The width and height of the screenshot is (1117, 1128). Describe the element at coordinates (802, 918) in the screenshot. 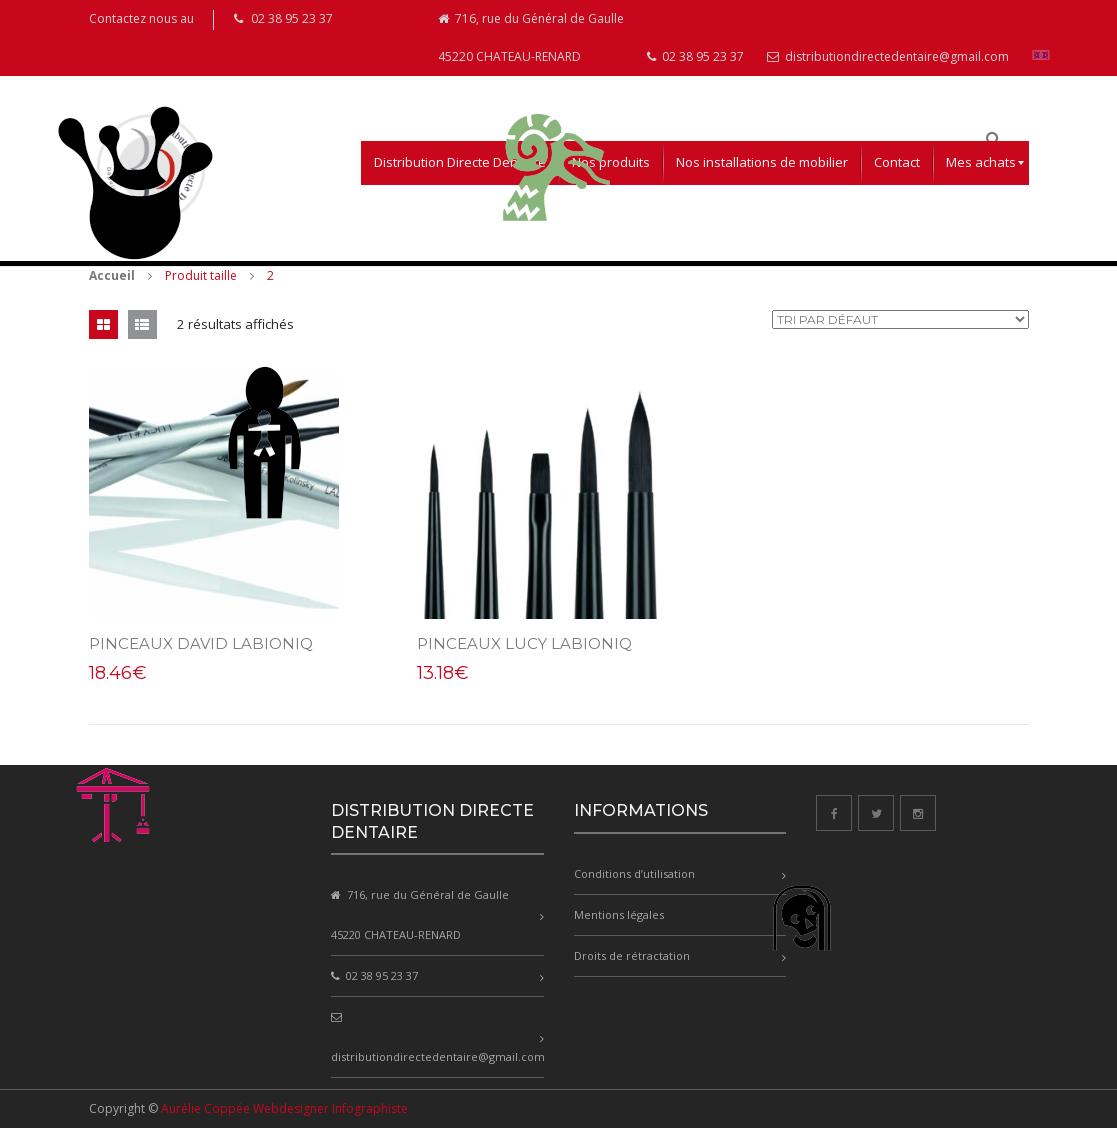

I see `view collected specimens or curiosities` at that location.